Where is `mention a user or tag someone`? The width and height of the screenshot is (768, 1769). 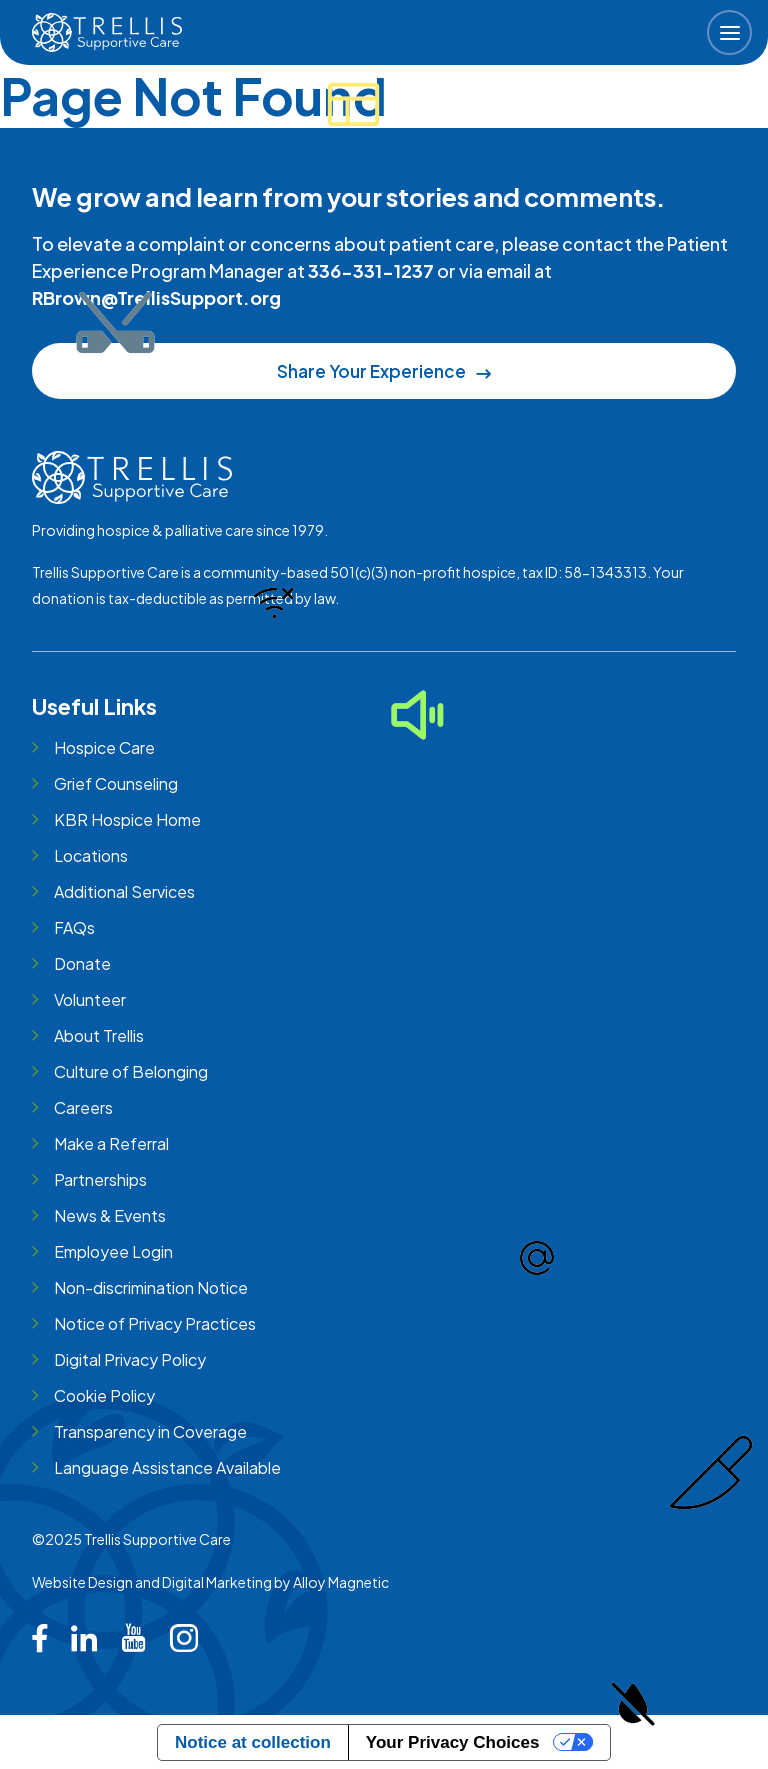
mention a user or tag someone is located at coordinates (537, 1258).